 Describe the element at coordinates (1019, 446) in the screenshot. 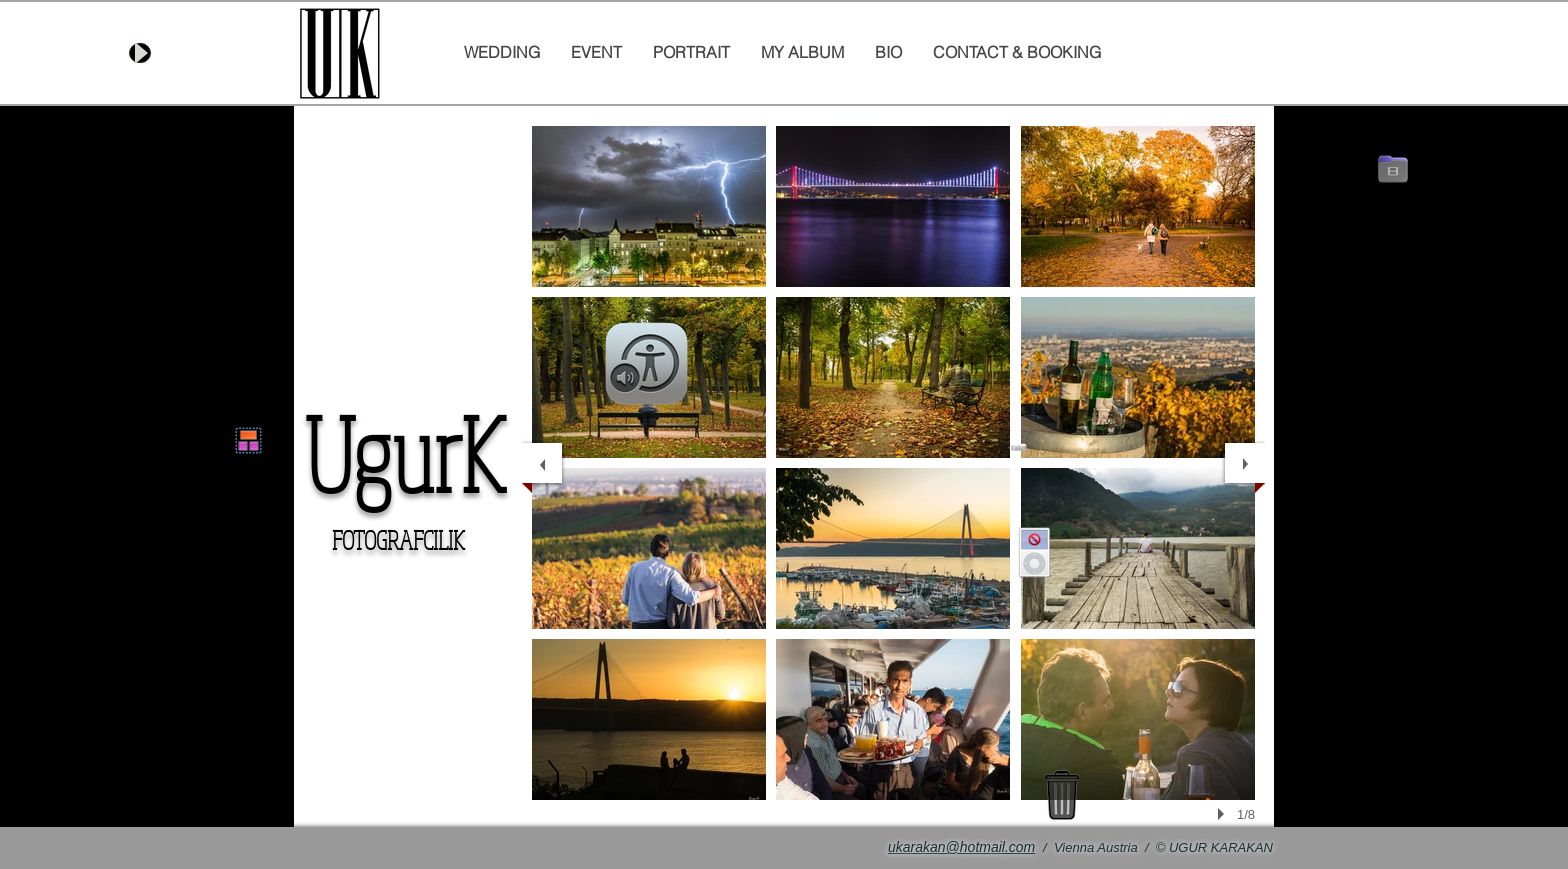

I see `mac mini server device` at that location.